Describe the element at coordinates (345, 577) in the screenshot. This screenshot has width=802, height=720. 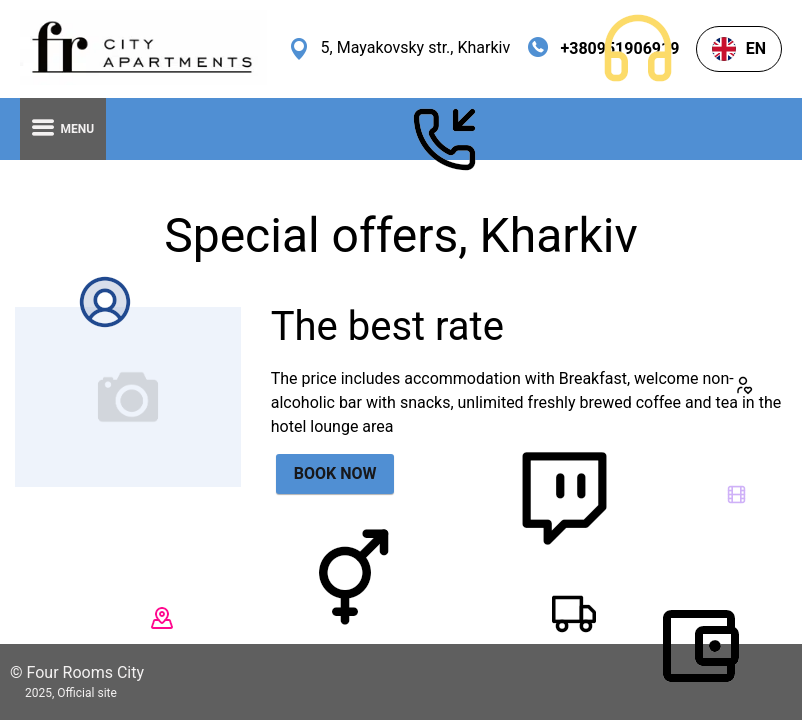
I see `indicates gender options or settings` at that location.